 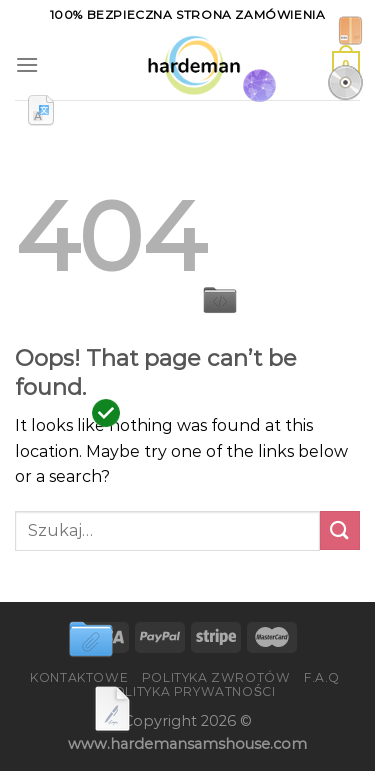 I want to click on open your code projects folder, so click(x=220, y=300).